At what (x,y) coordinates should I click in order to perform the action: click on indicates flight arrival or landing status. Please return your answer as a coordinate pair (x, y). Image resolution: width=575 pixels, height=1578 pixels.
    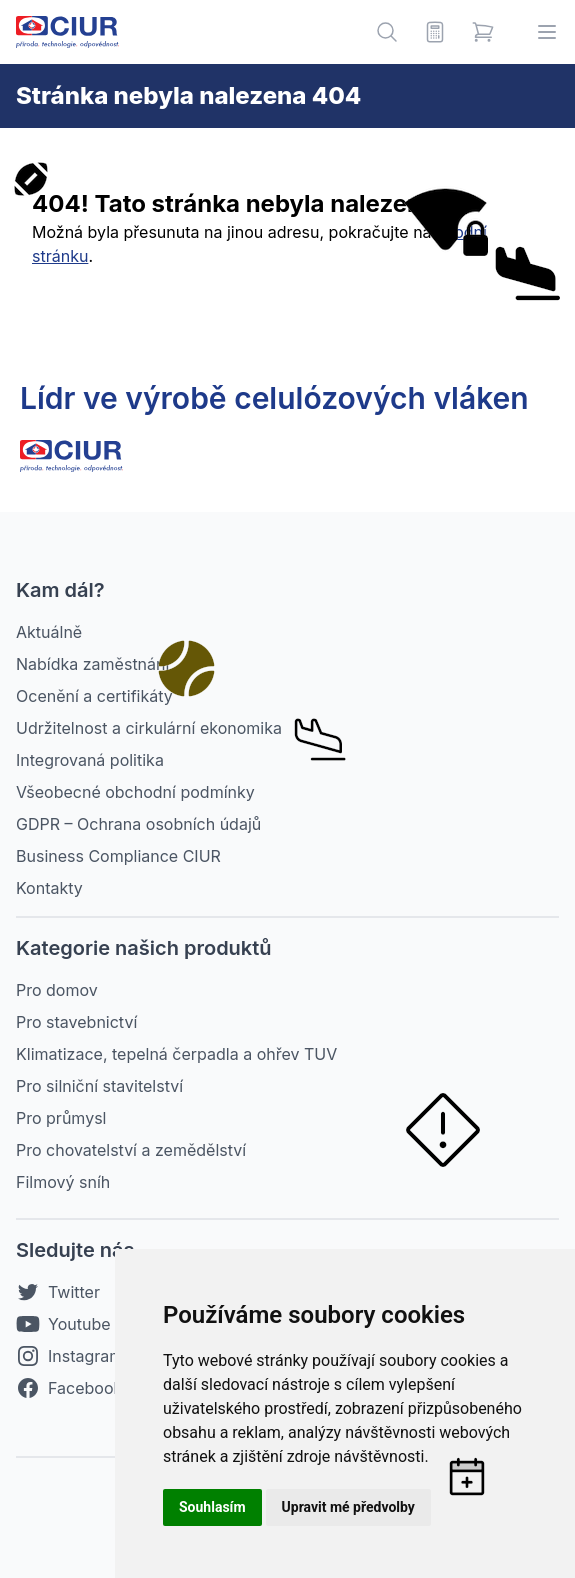
    Looking at the image, I should click on (317, 739).